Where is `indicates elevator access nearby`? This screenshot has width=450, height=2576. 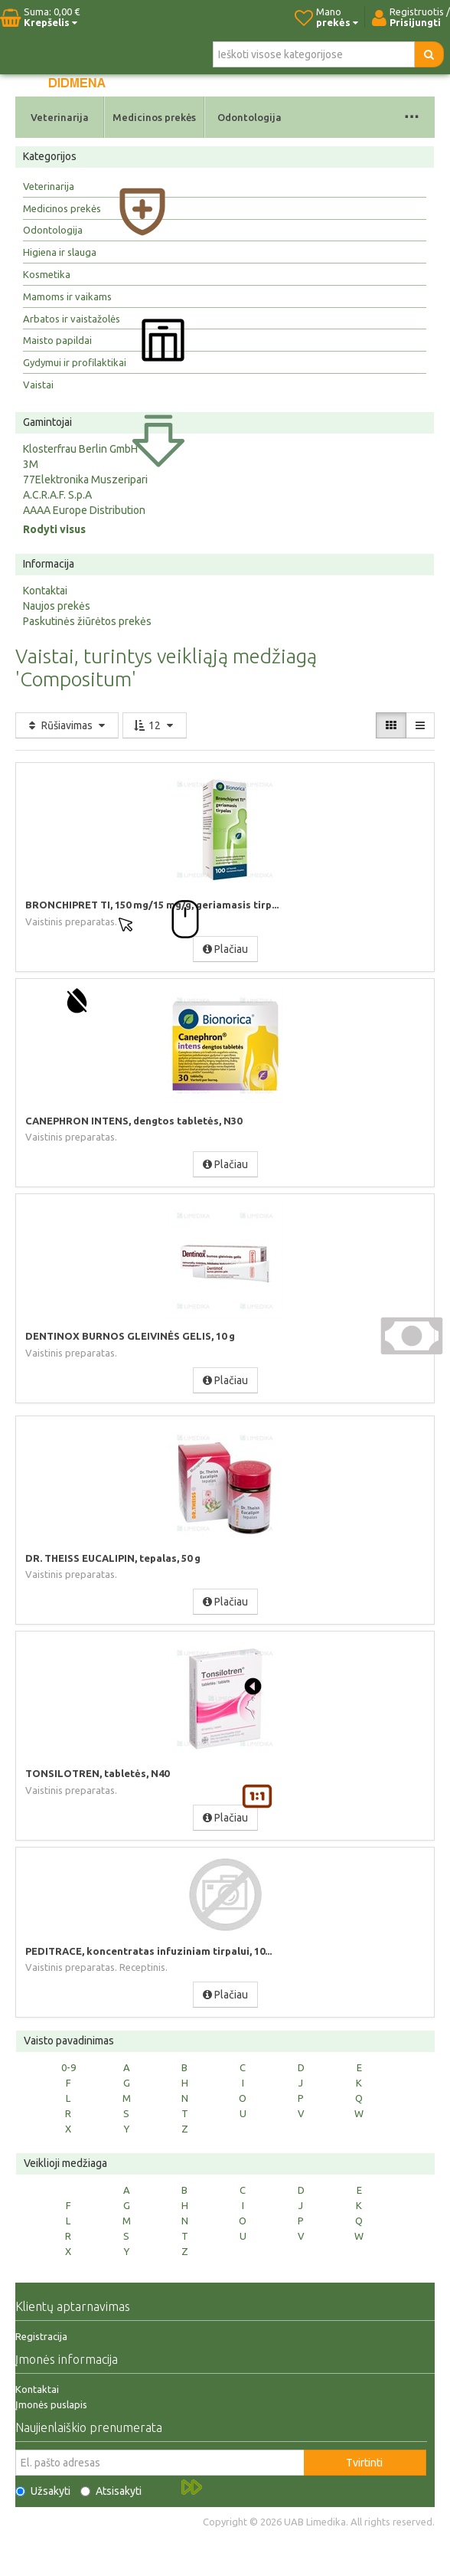
indicates elevator access nearby is located at coordinates (163, 340).